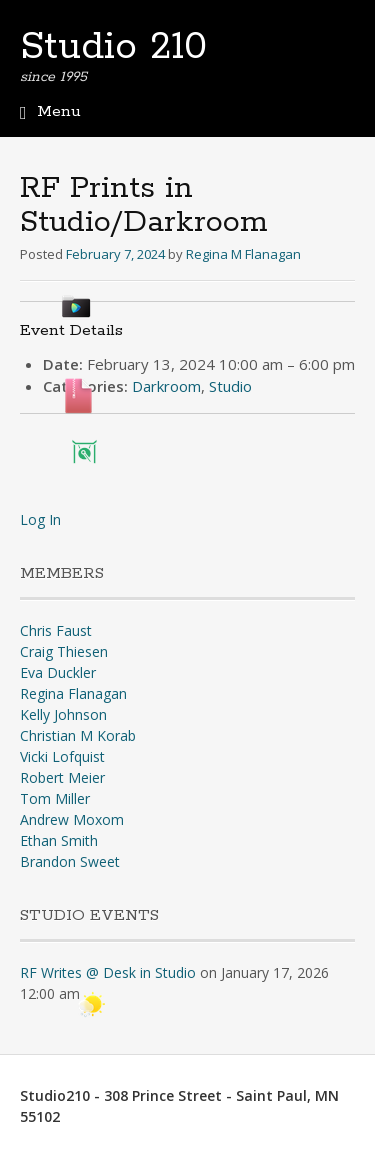  What do you see at coordinates (78, 396) in the screenshot?
I see `compressed tar archive file` at bounding box center [78, 396].